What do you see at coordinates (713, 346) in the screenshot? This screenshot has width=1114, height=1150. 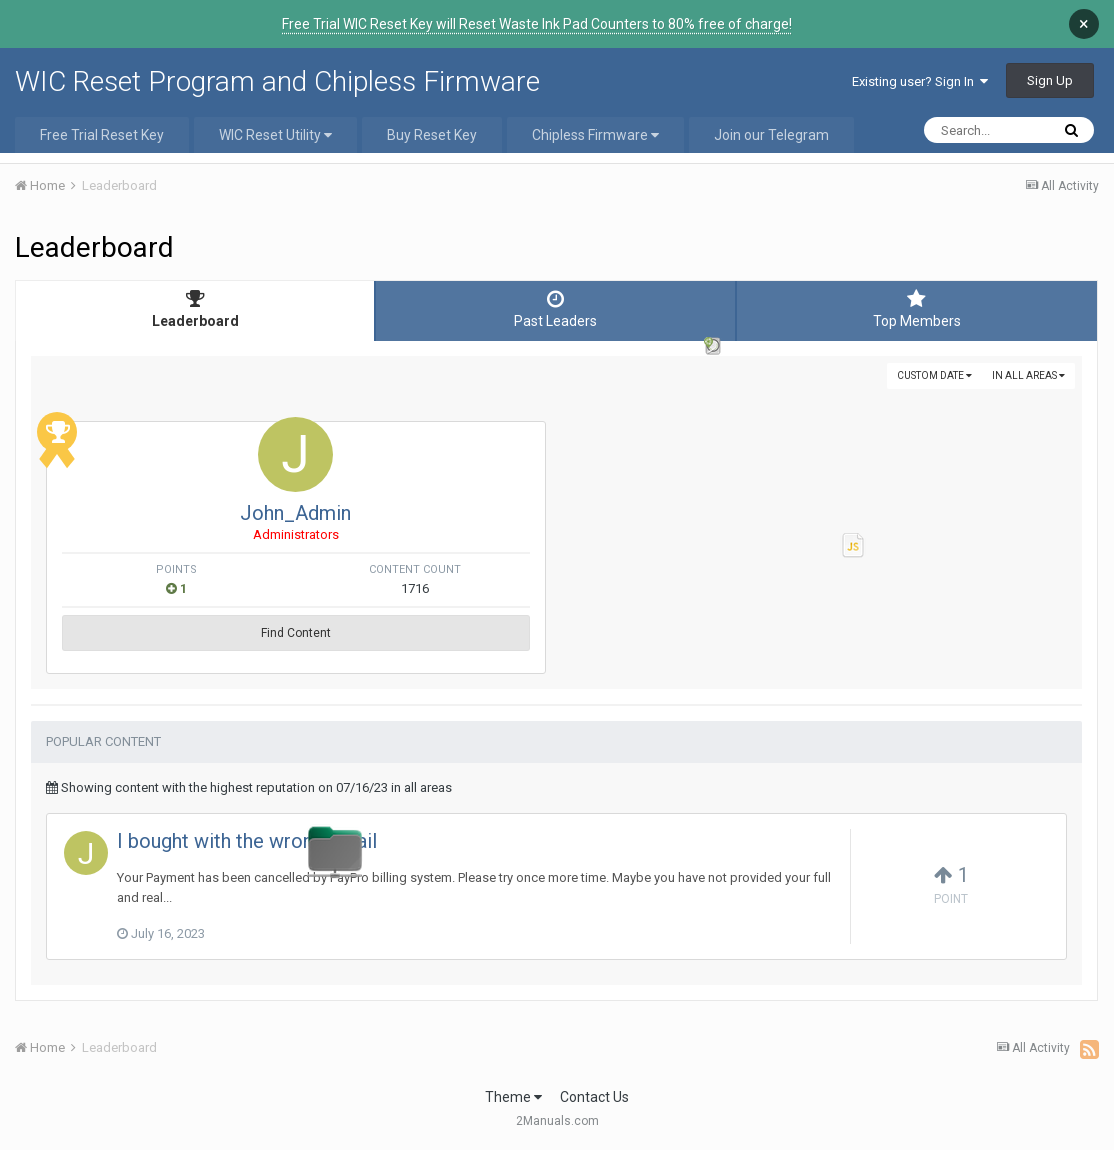 I see `launch the ubiquity installer for ubuntu` at bounding box center [713, 346].